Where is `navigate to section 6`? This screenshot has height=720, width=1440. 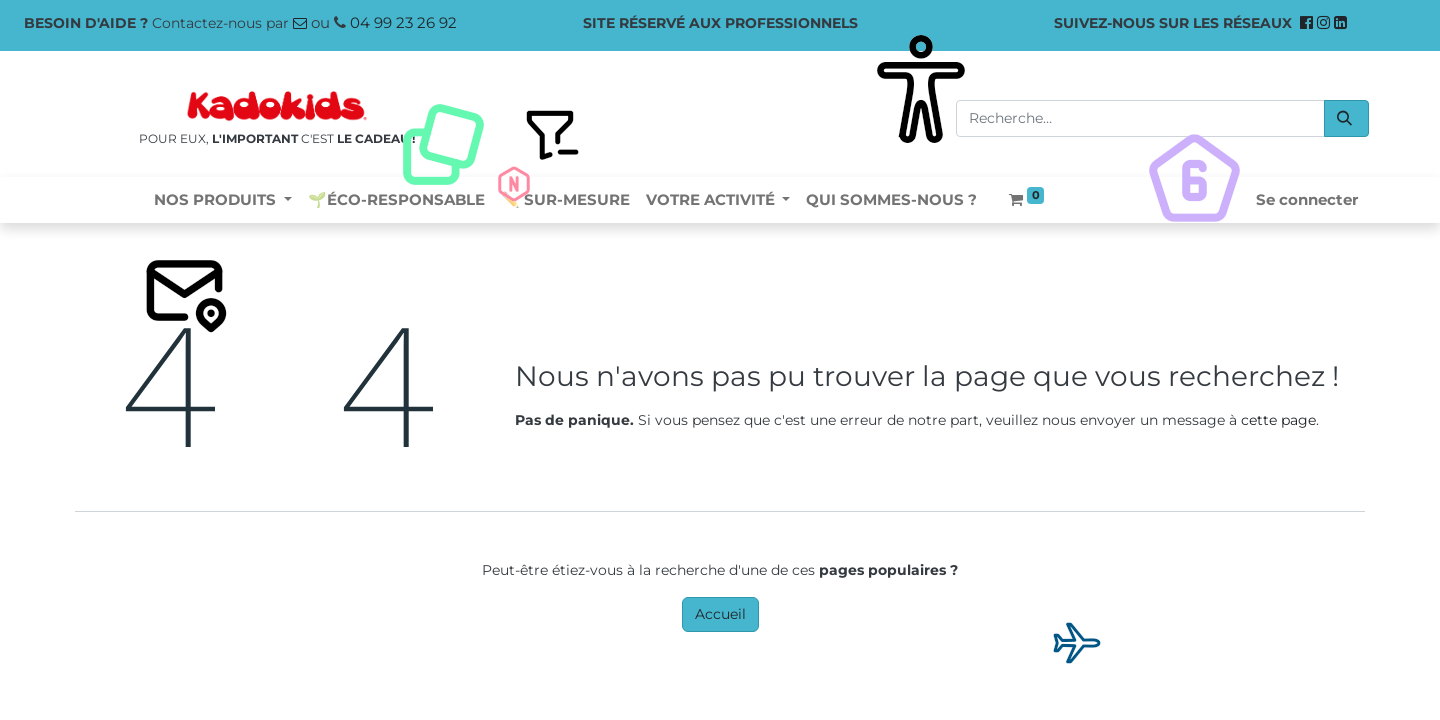 navigate to section 6 is located at coordinates (1194, 180).